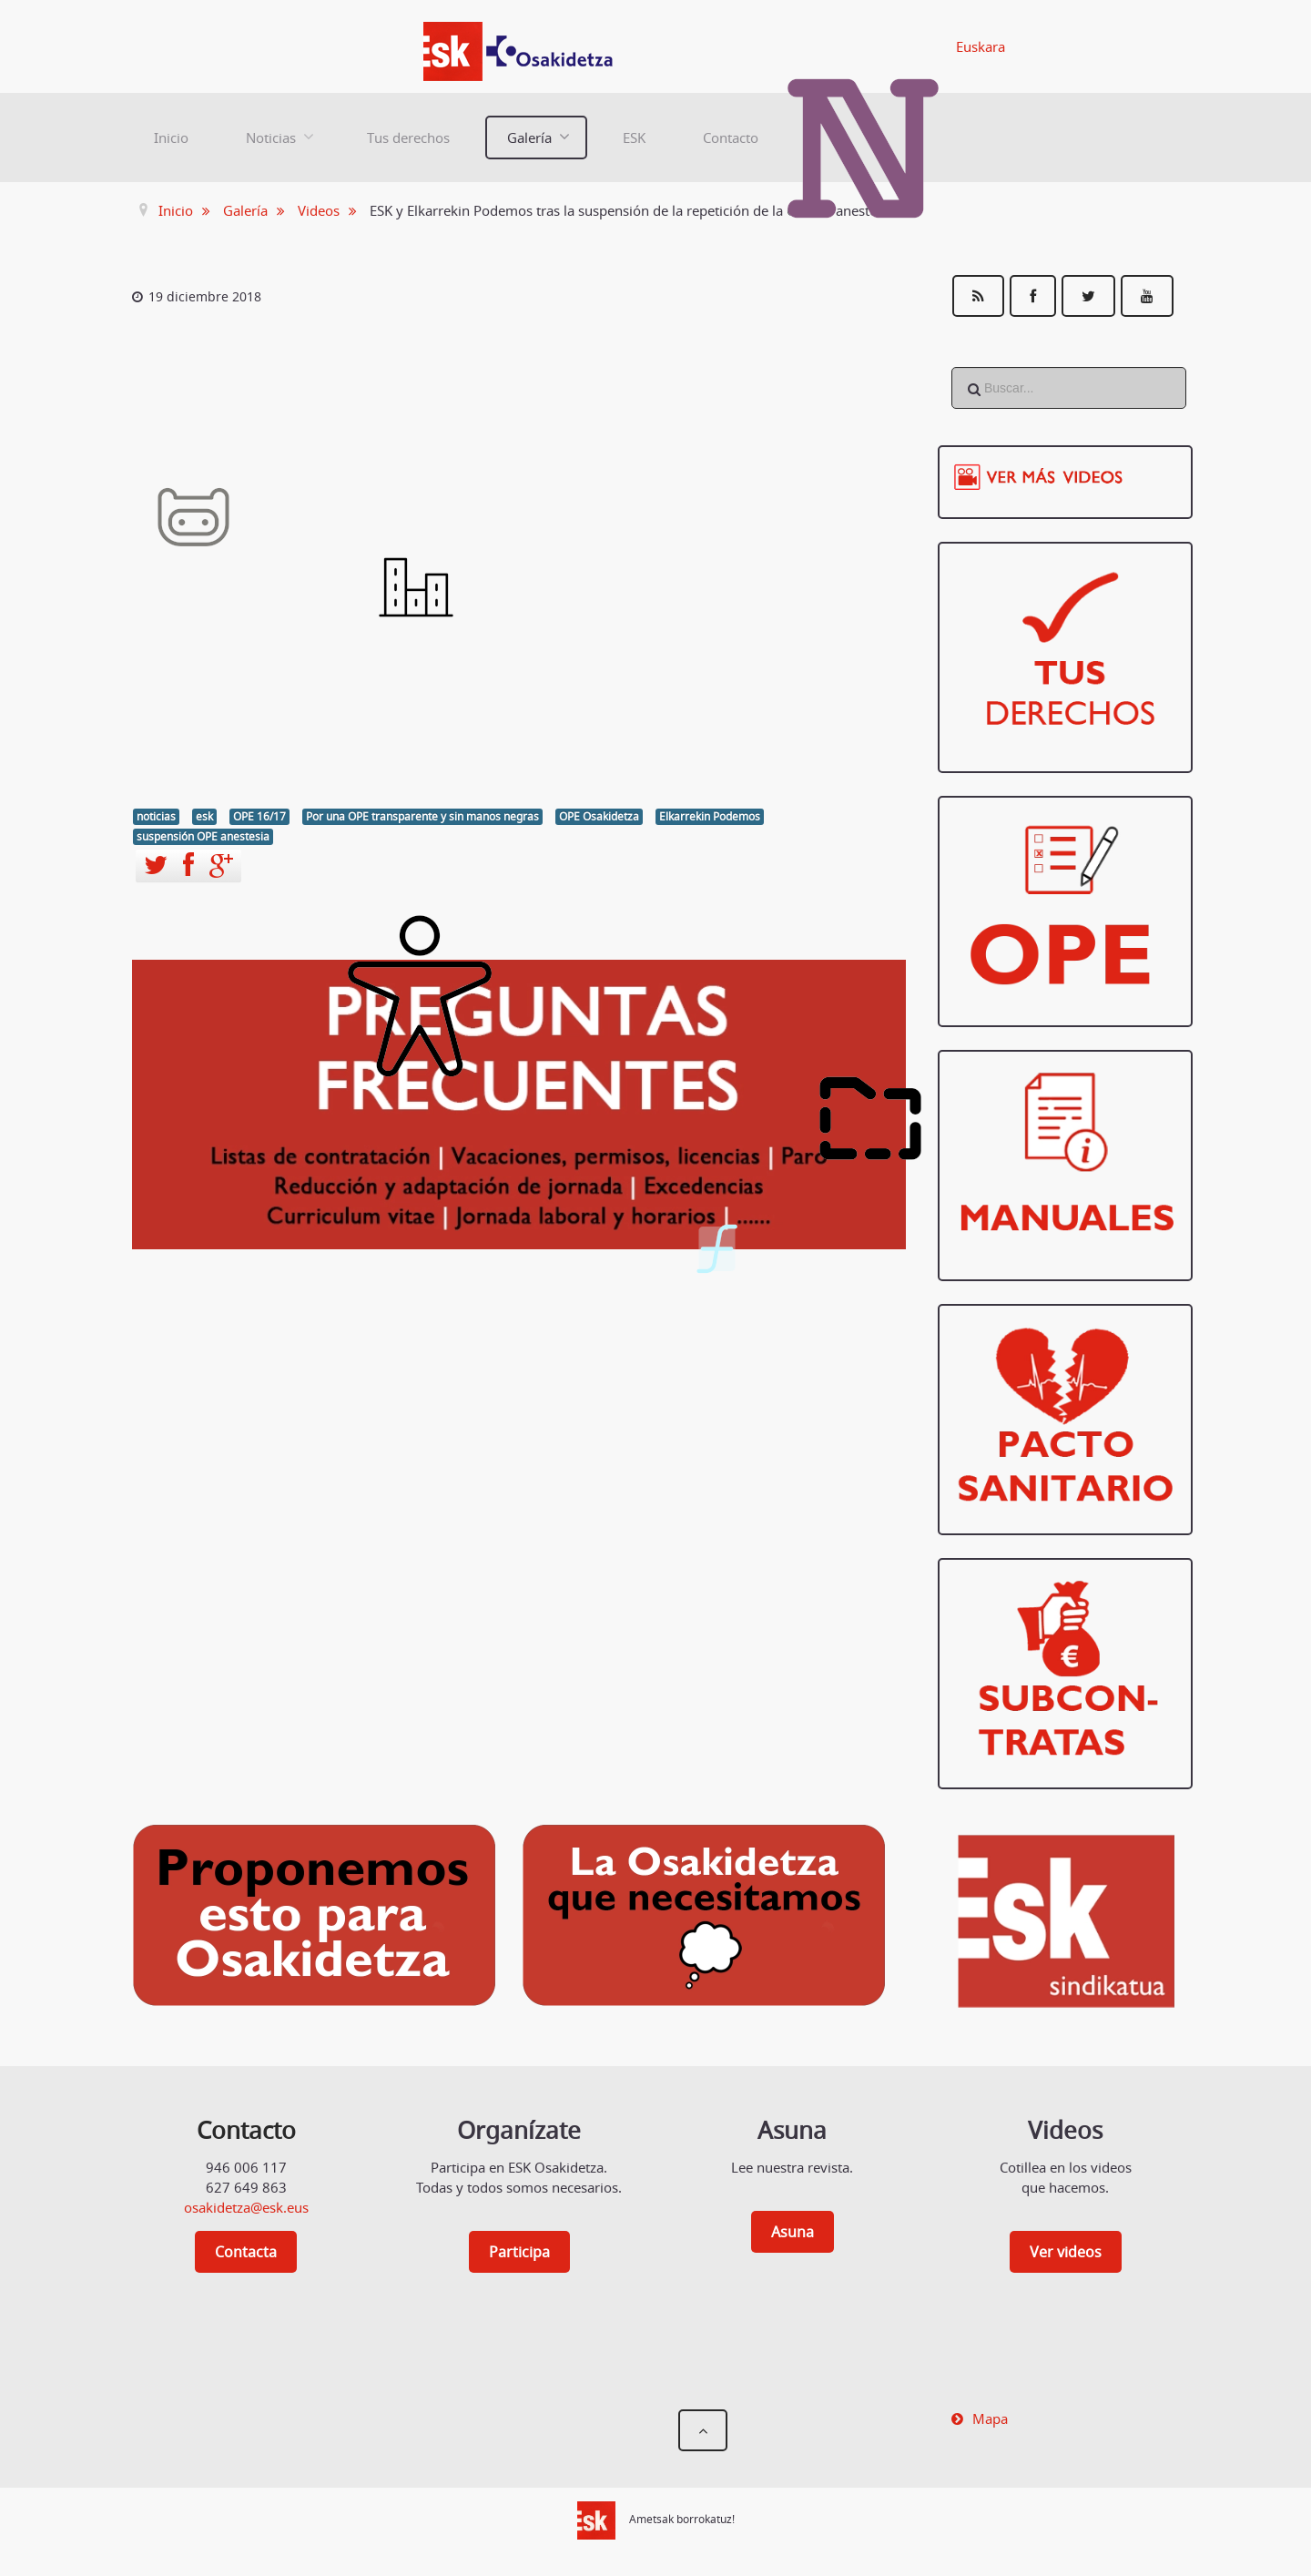  What do you see at coordinates (870, 1116) in the screenshot?
I see `create a new folder` at bounding box center [870, 1116].